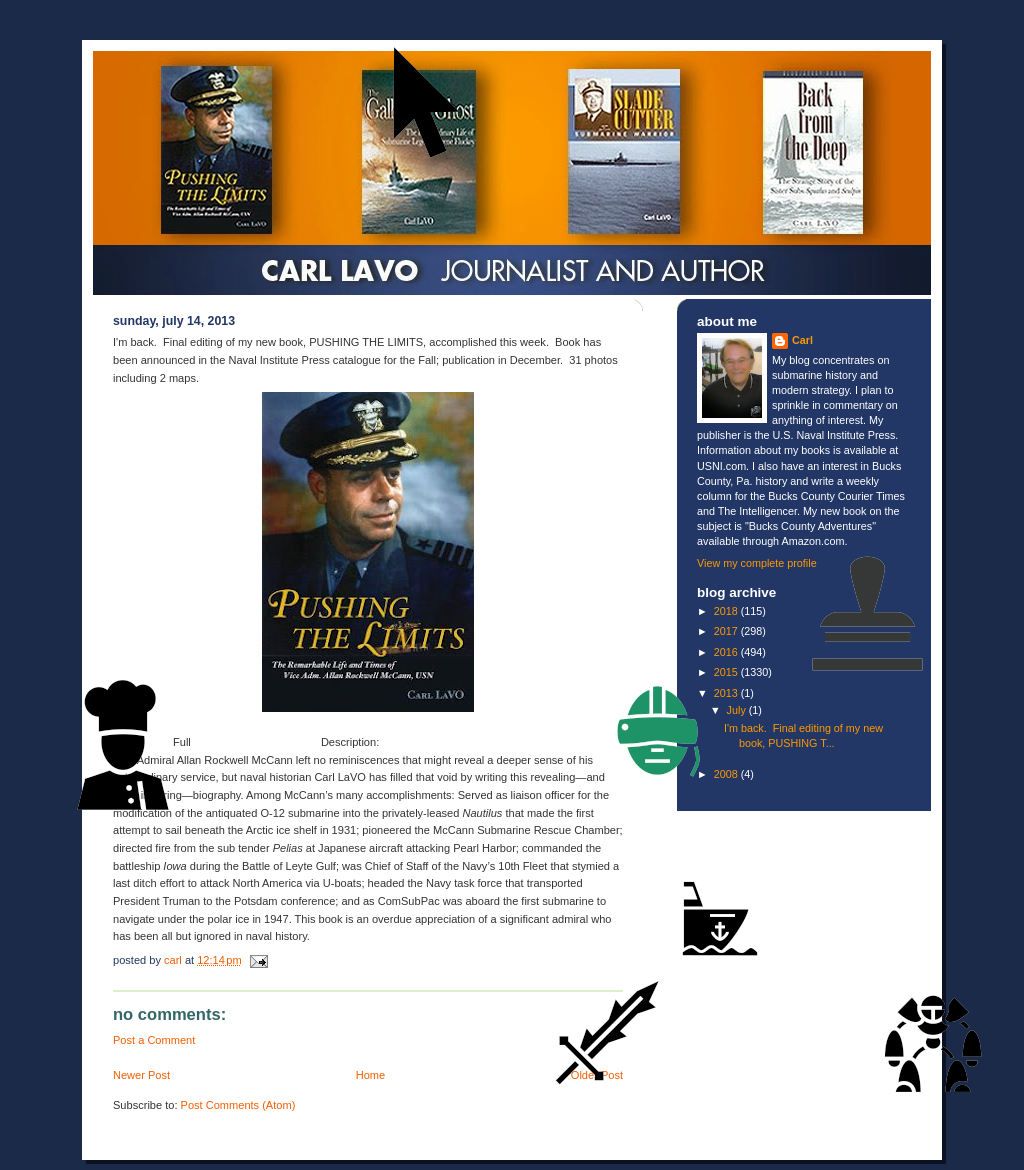  Describe the element at coordinates (426, 102) in the screenshot. I see `standard mouse cursor or pointer indicator` at that location.